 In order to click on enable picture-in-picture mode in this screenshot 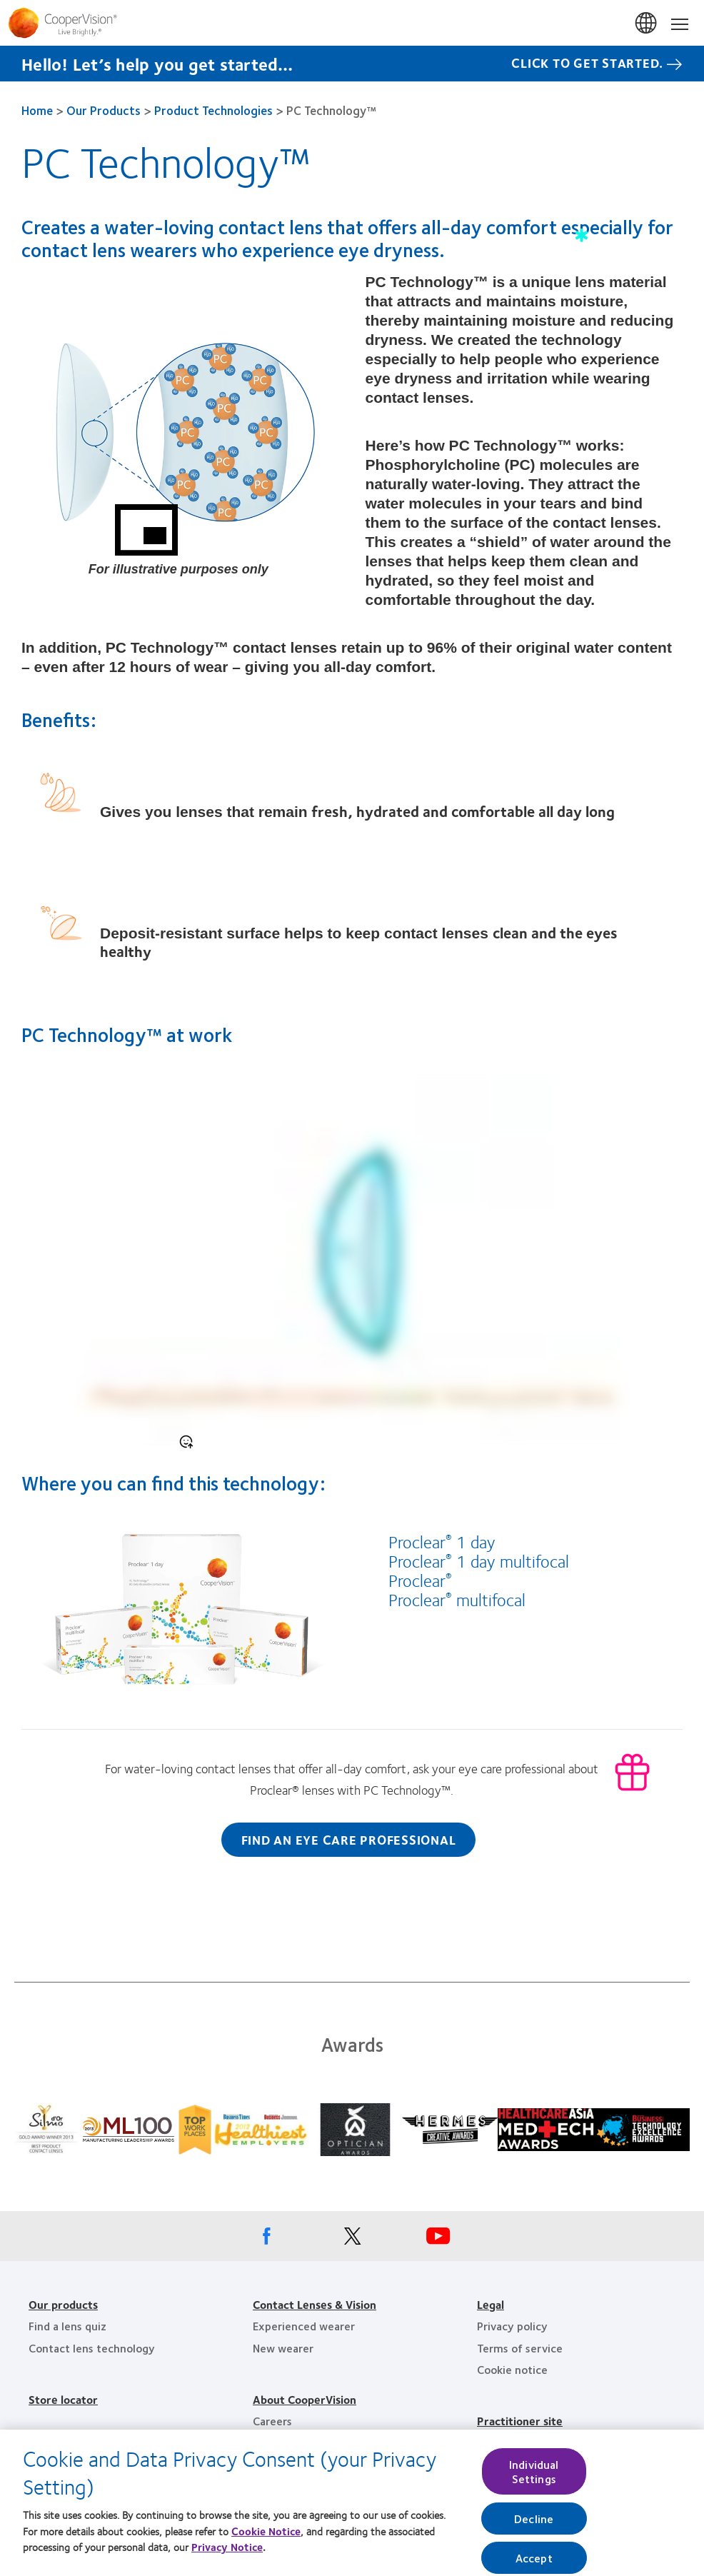, I will do `click(146, 530)`.